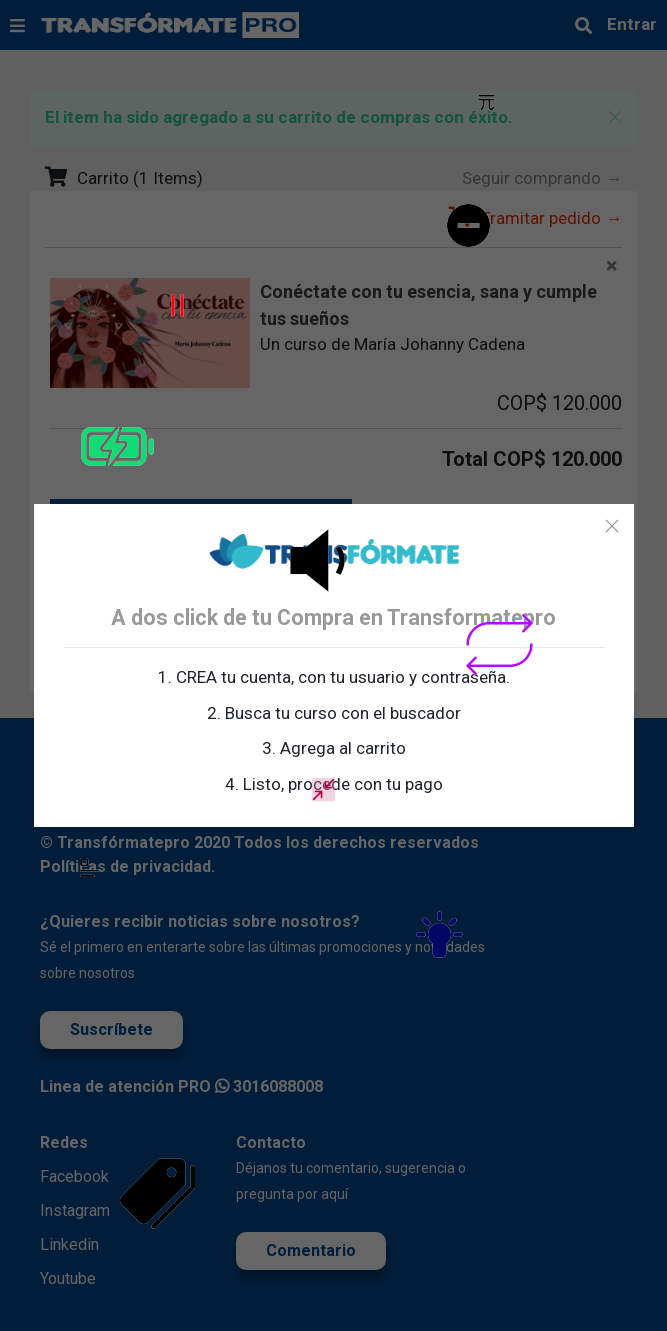  Describe the element at coordinates (89, 867) in the screenshot. I see `add a caption to an image or media` at that location.